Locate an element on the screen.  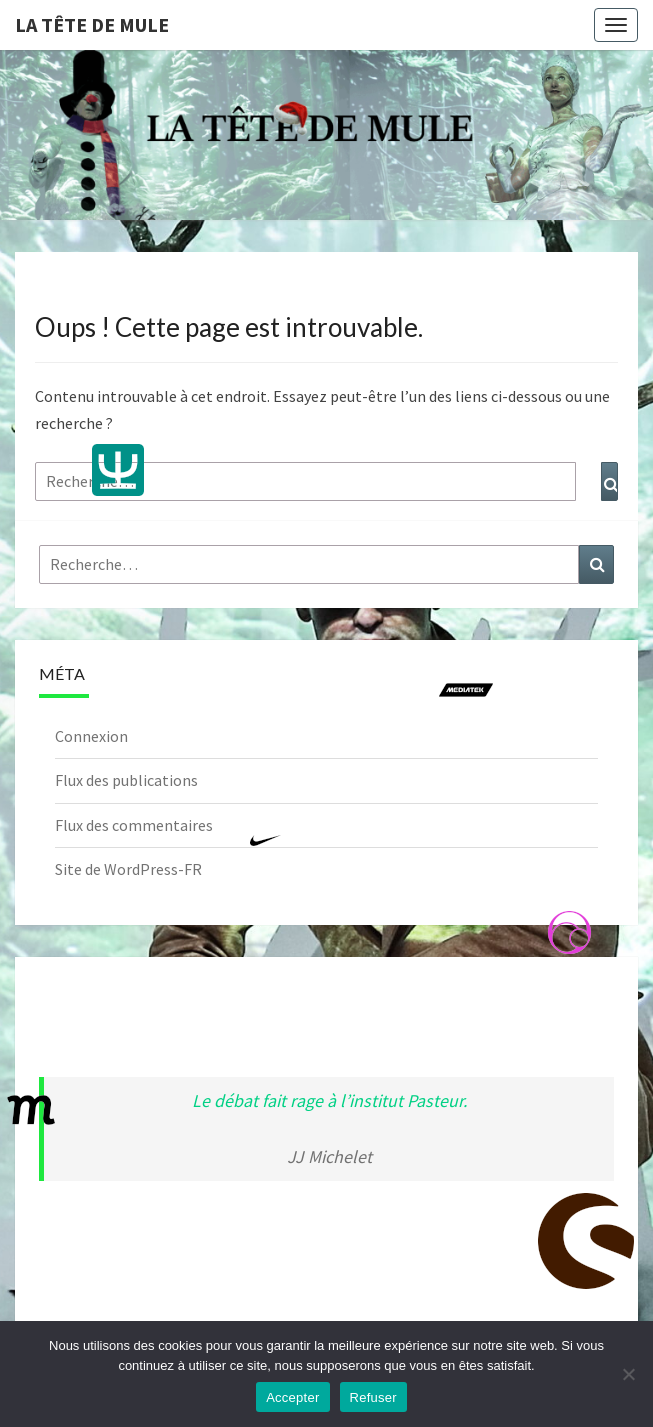
Shopware e-commerce platform logo is located at coordinates (586, 1241).